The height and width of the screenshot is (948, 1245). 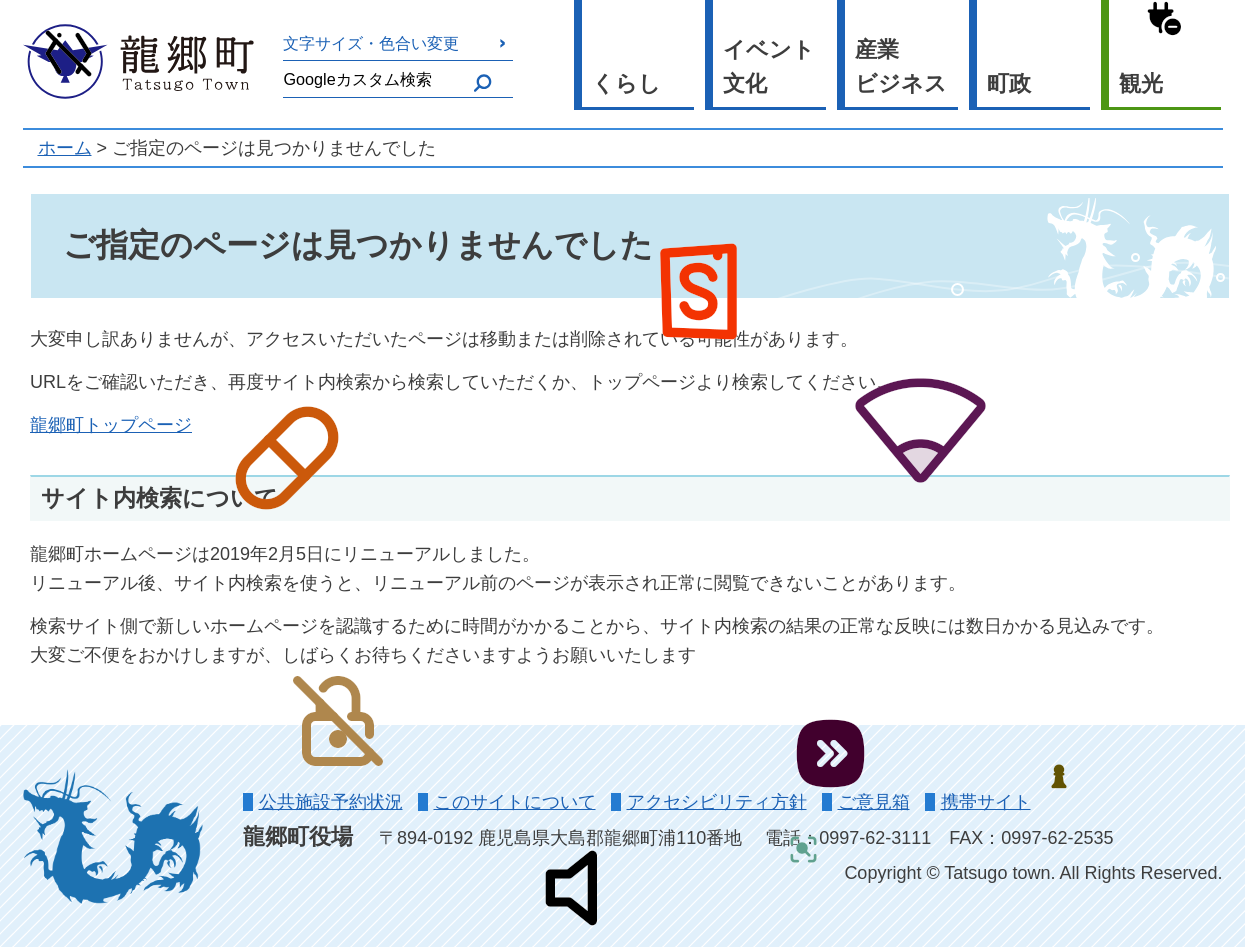 I want to click on disconnect or remove a power connection, so click(x=1162, y=18).